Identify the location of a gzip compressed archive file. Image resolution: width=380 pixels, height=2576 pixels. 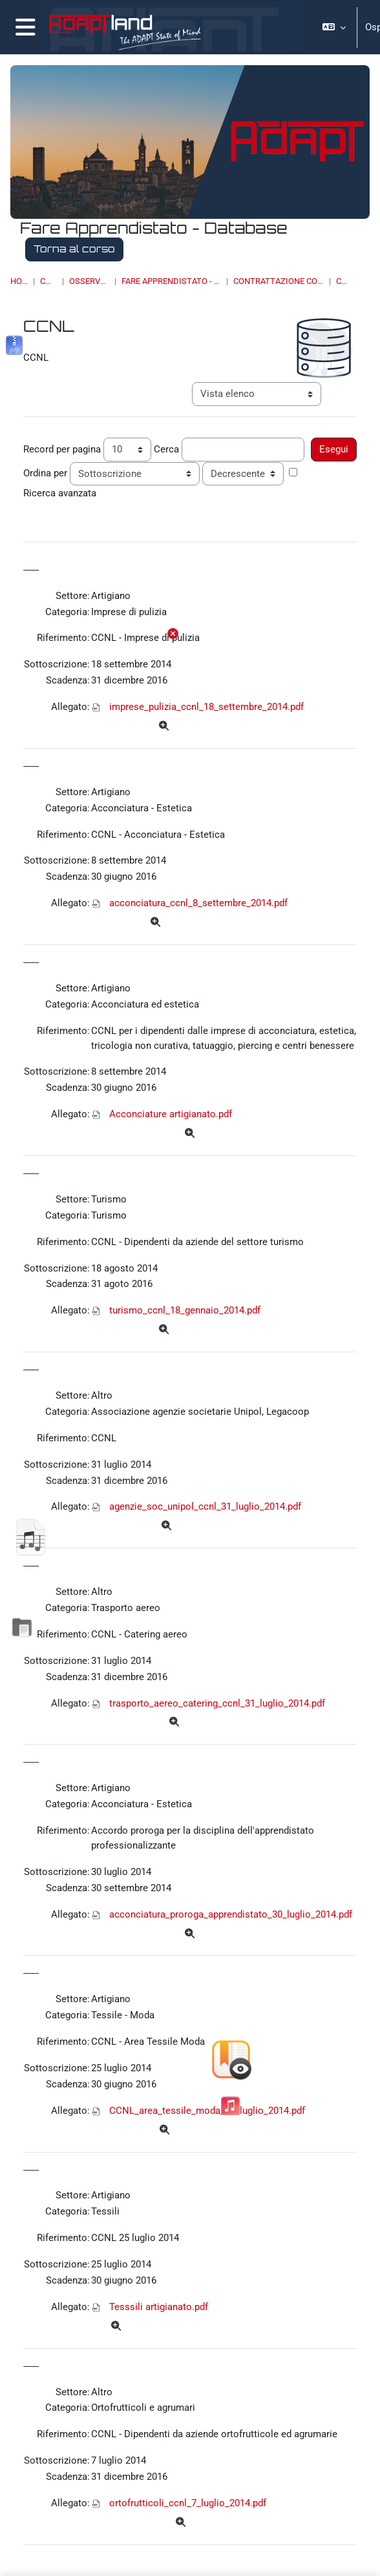
(14, 345).